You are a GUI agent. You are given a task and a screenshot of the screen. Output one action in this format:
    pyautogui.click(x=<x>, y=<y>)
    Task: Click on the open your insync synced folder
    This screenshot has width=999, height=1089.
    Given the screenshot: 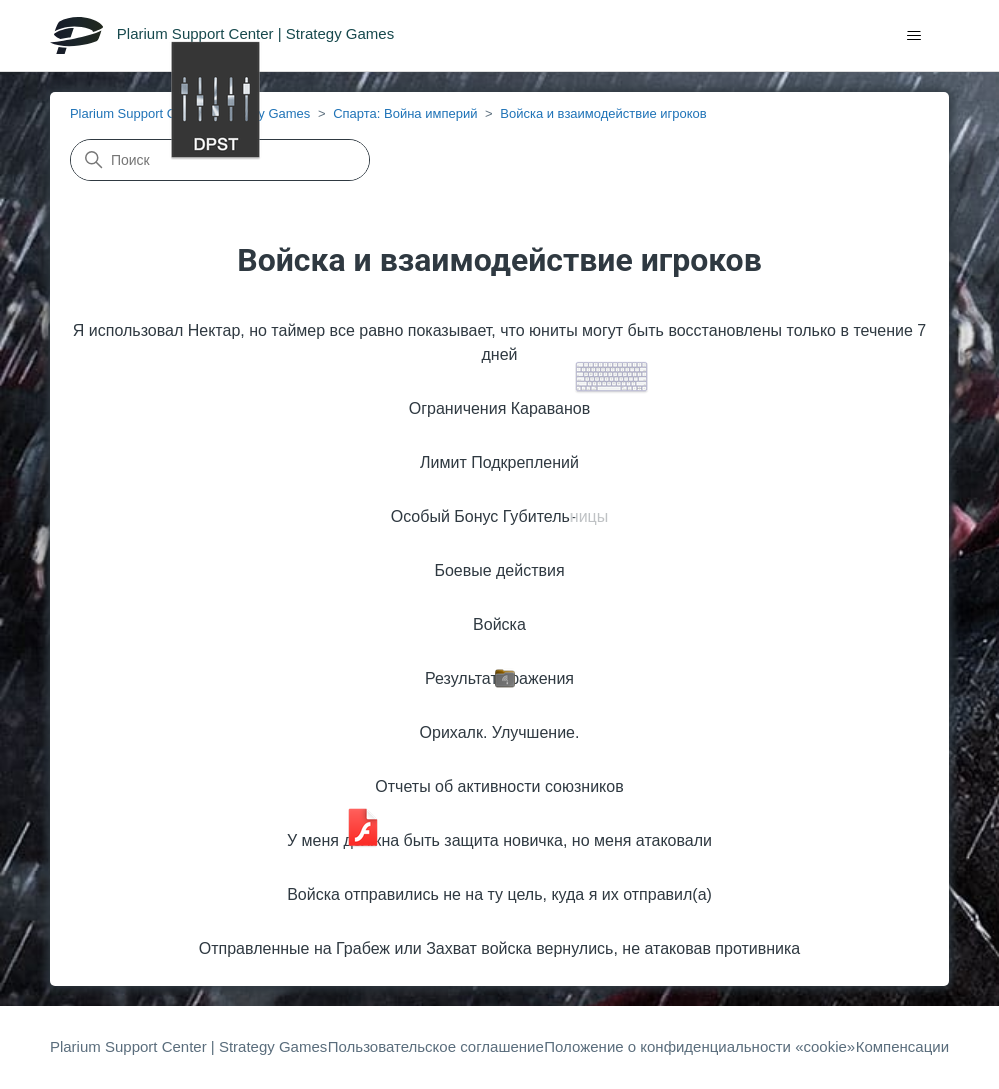 What is the action you would take?
    pyautogui.click(x=505, y=678)
    